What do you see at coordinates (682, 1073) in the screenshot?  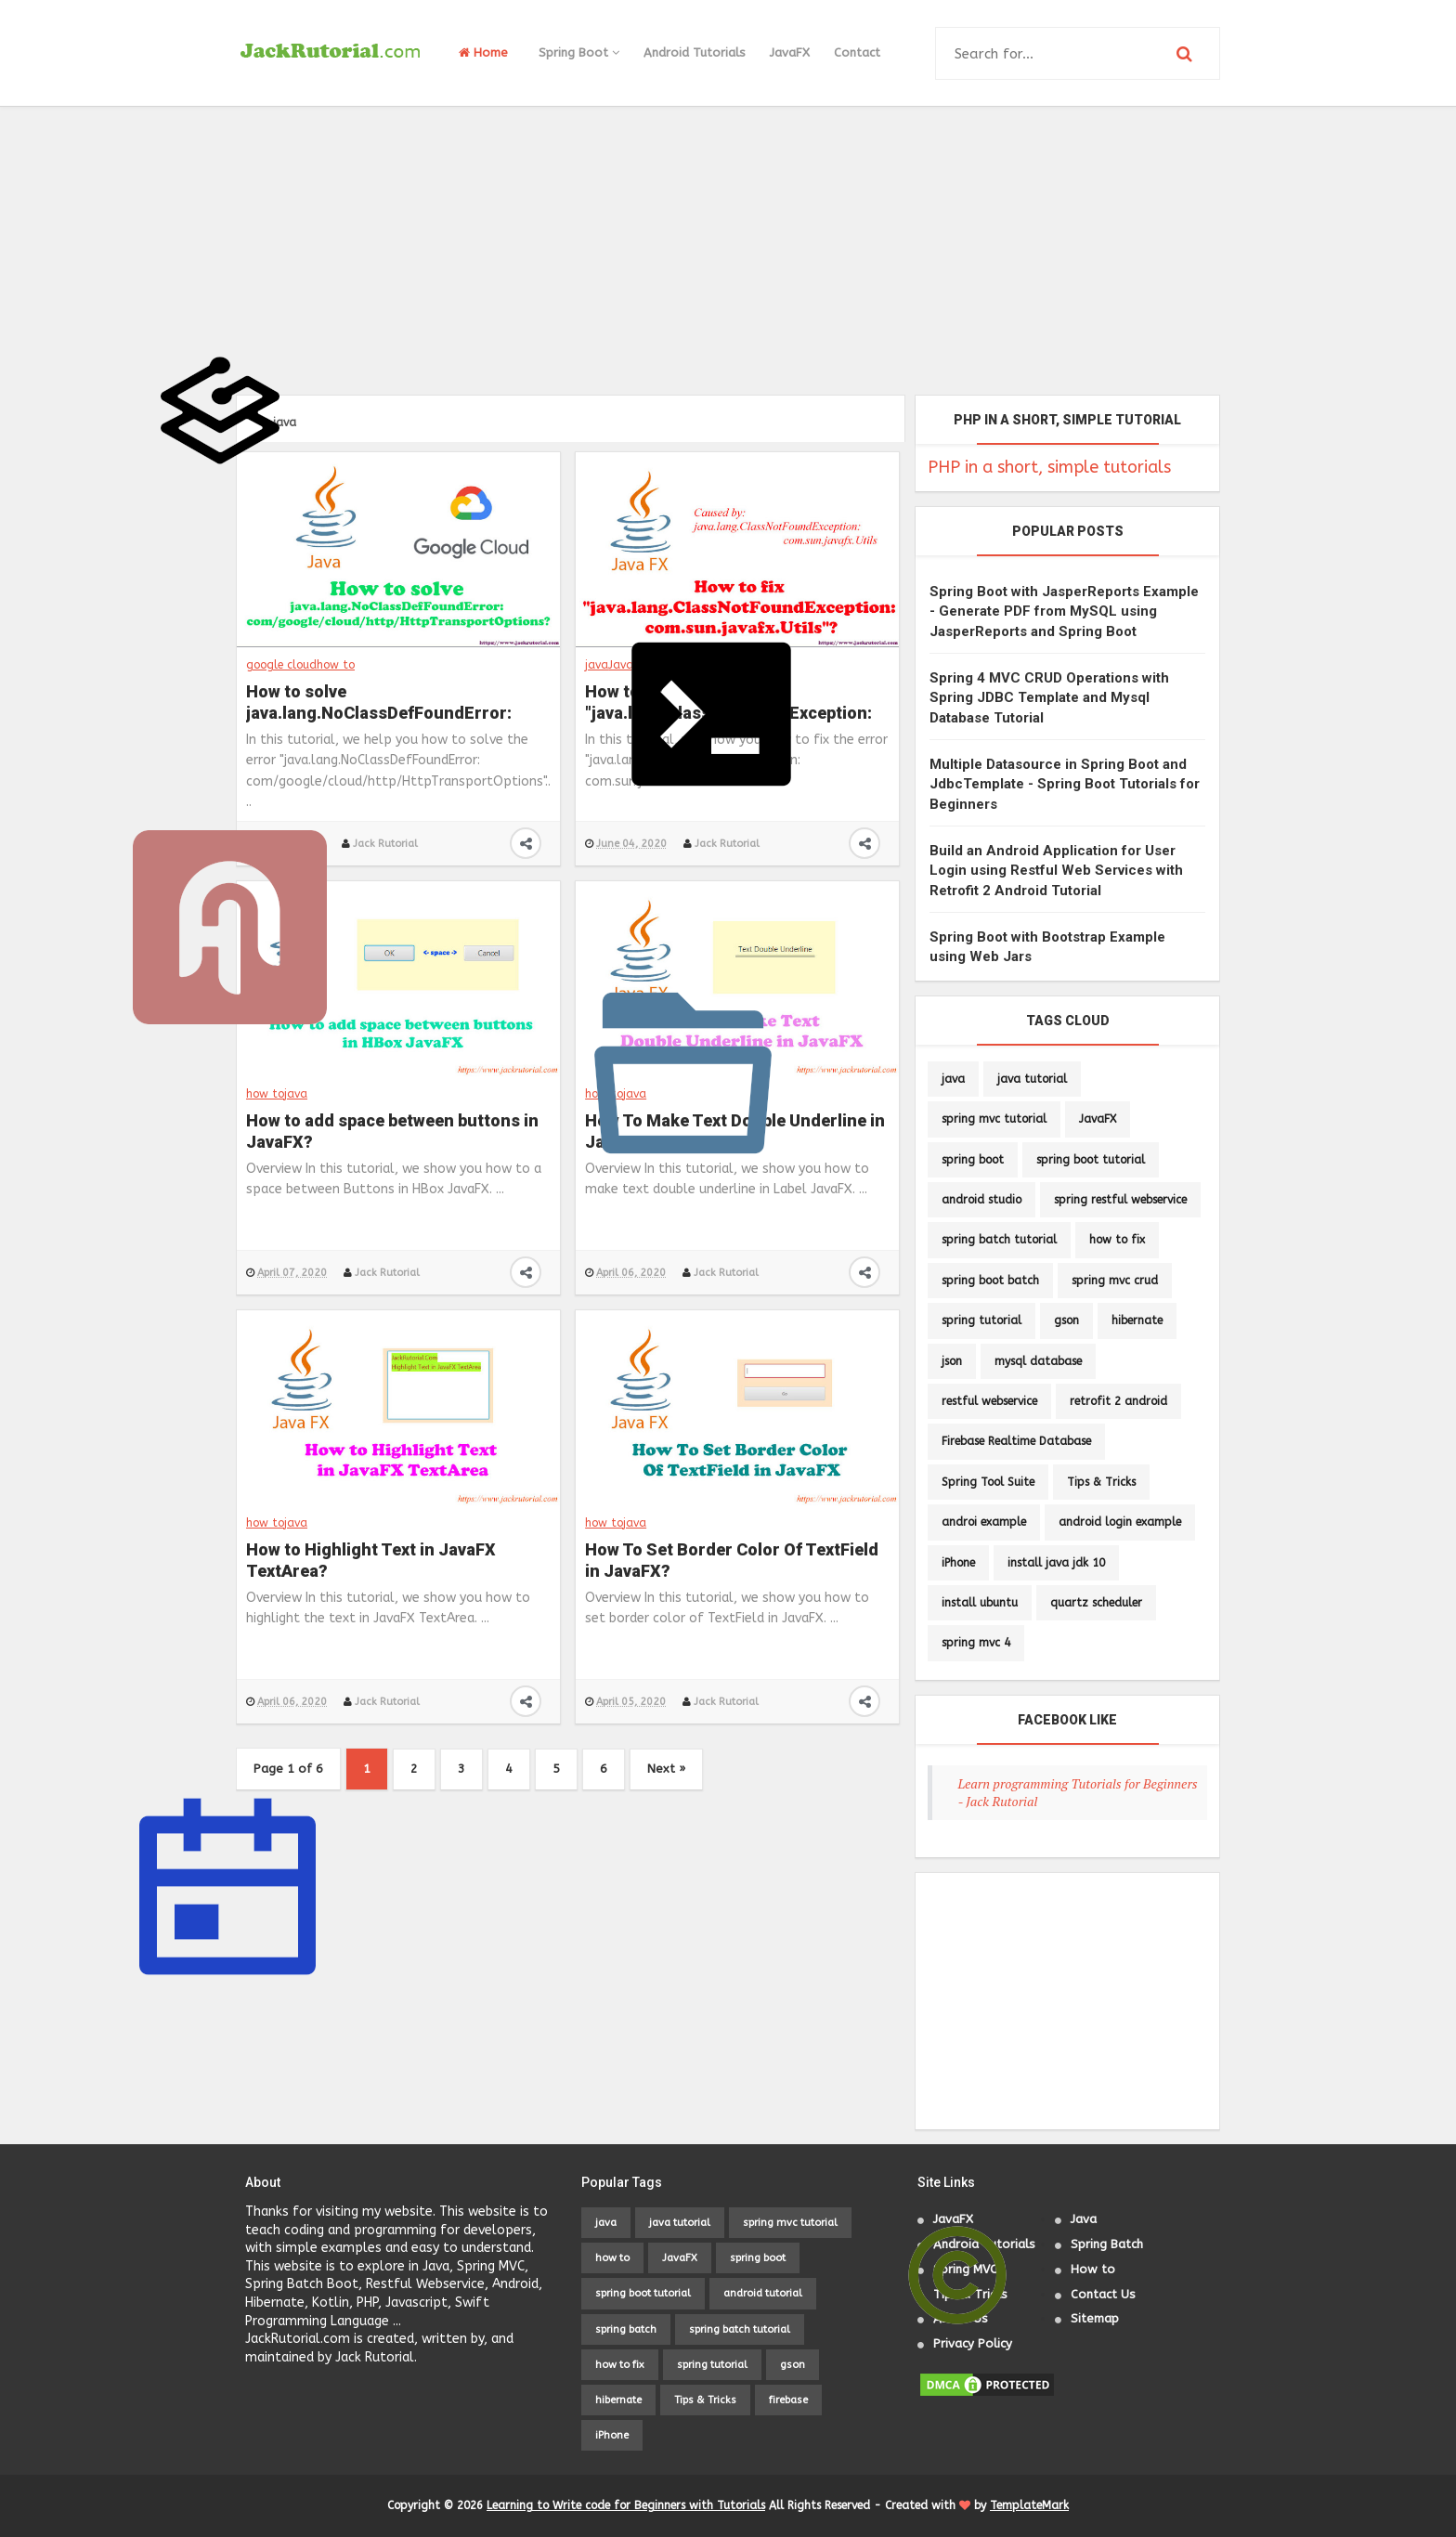 I see `open folder to view files` at bounding box center [682, 1073].